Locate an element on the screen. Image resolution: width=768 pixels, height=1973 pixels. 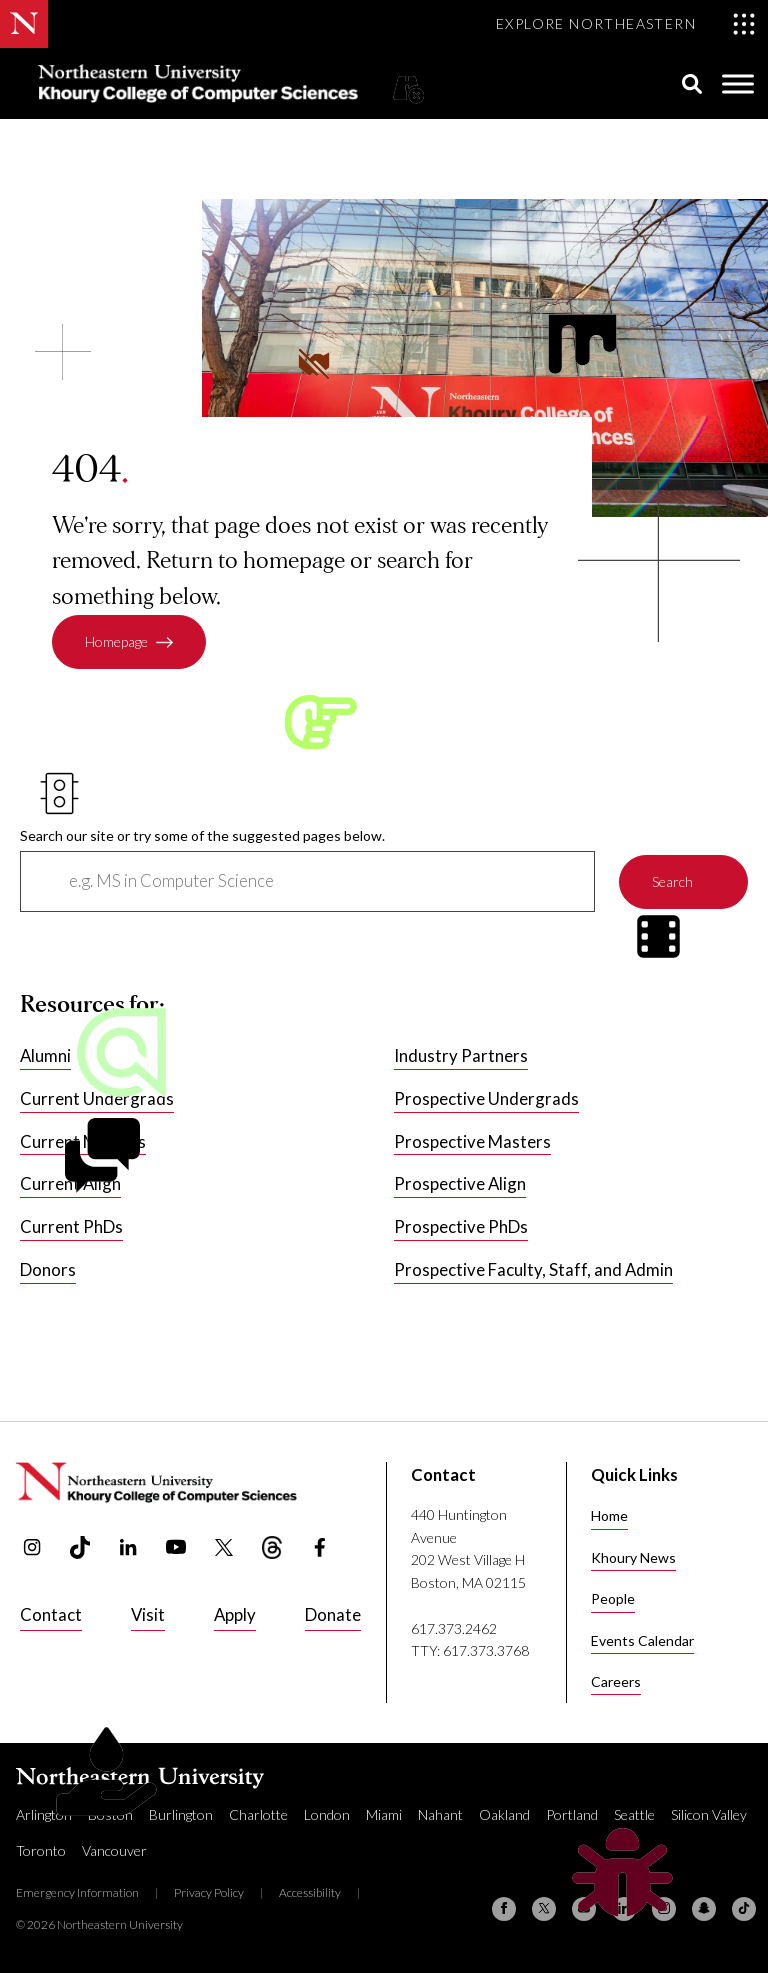
indicates a canceled or declined agreement is located at coordinates (314, 364).